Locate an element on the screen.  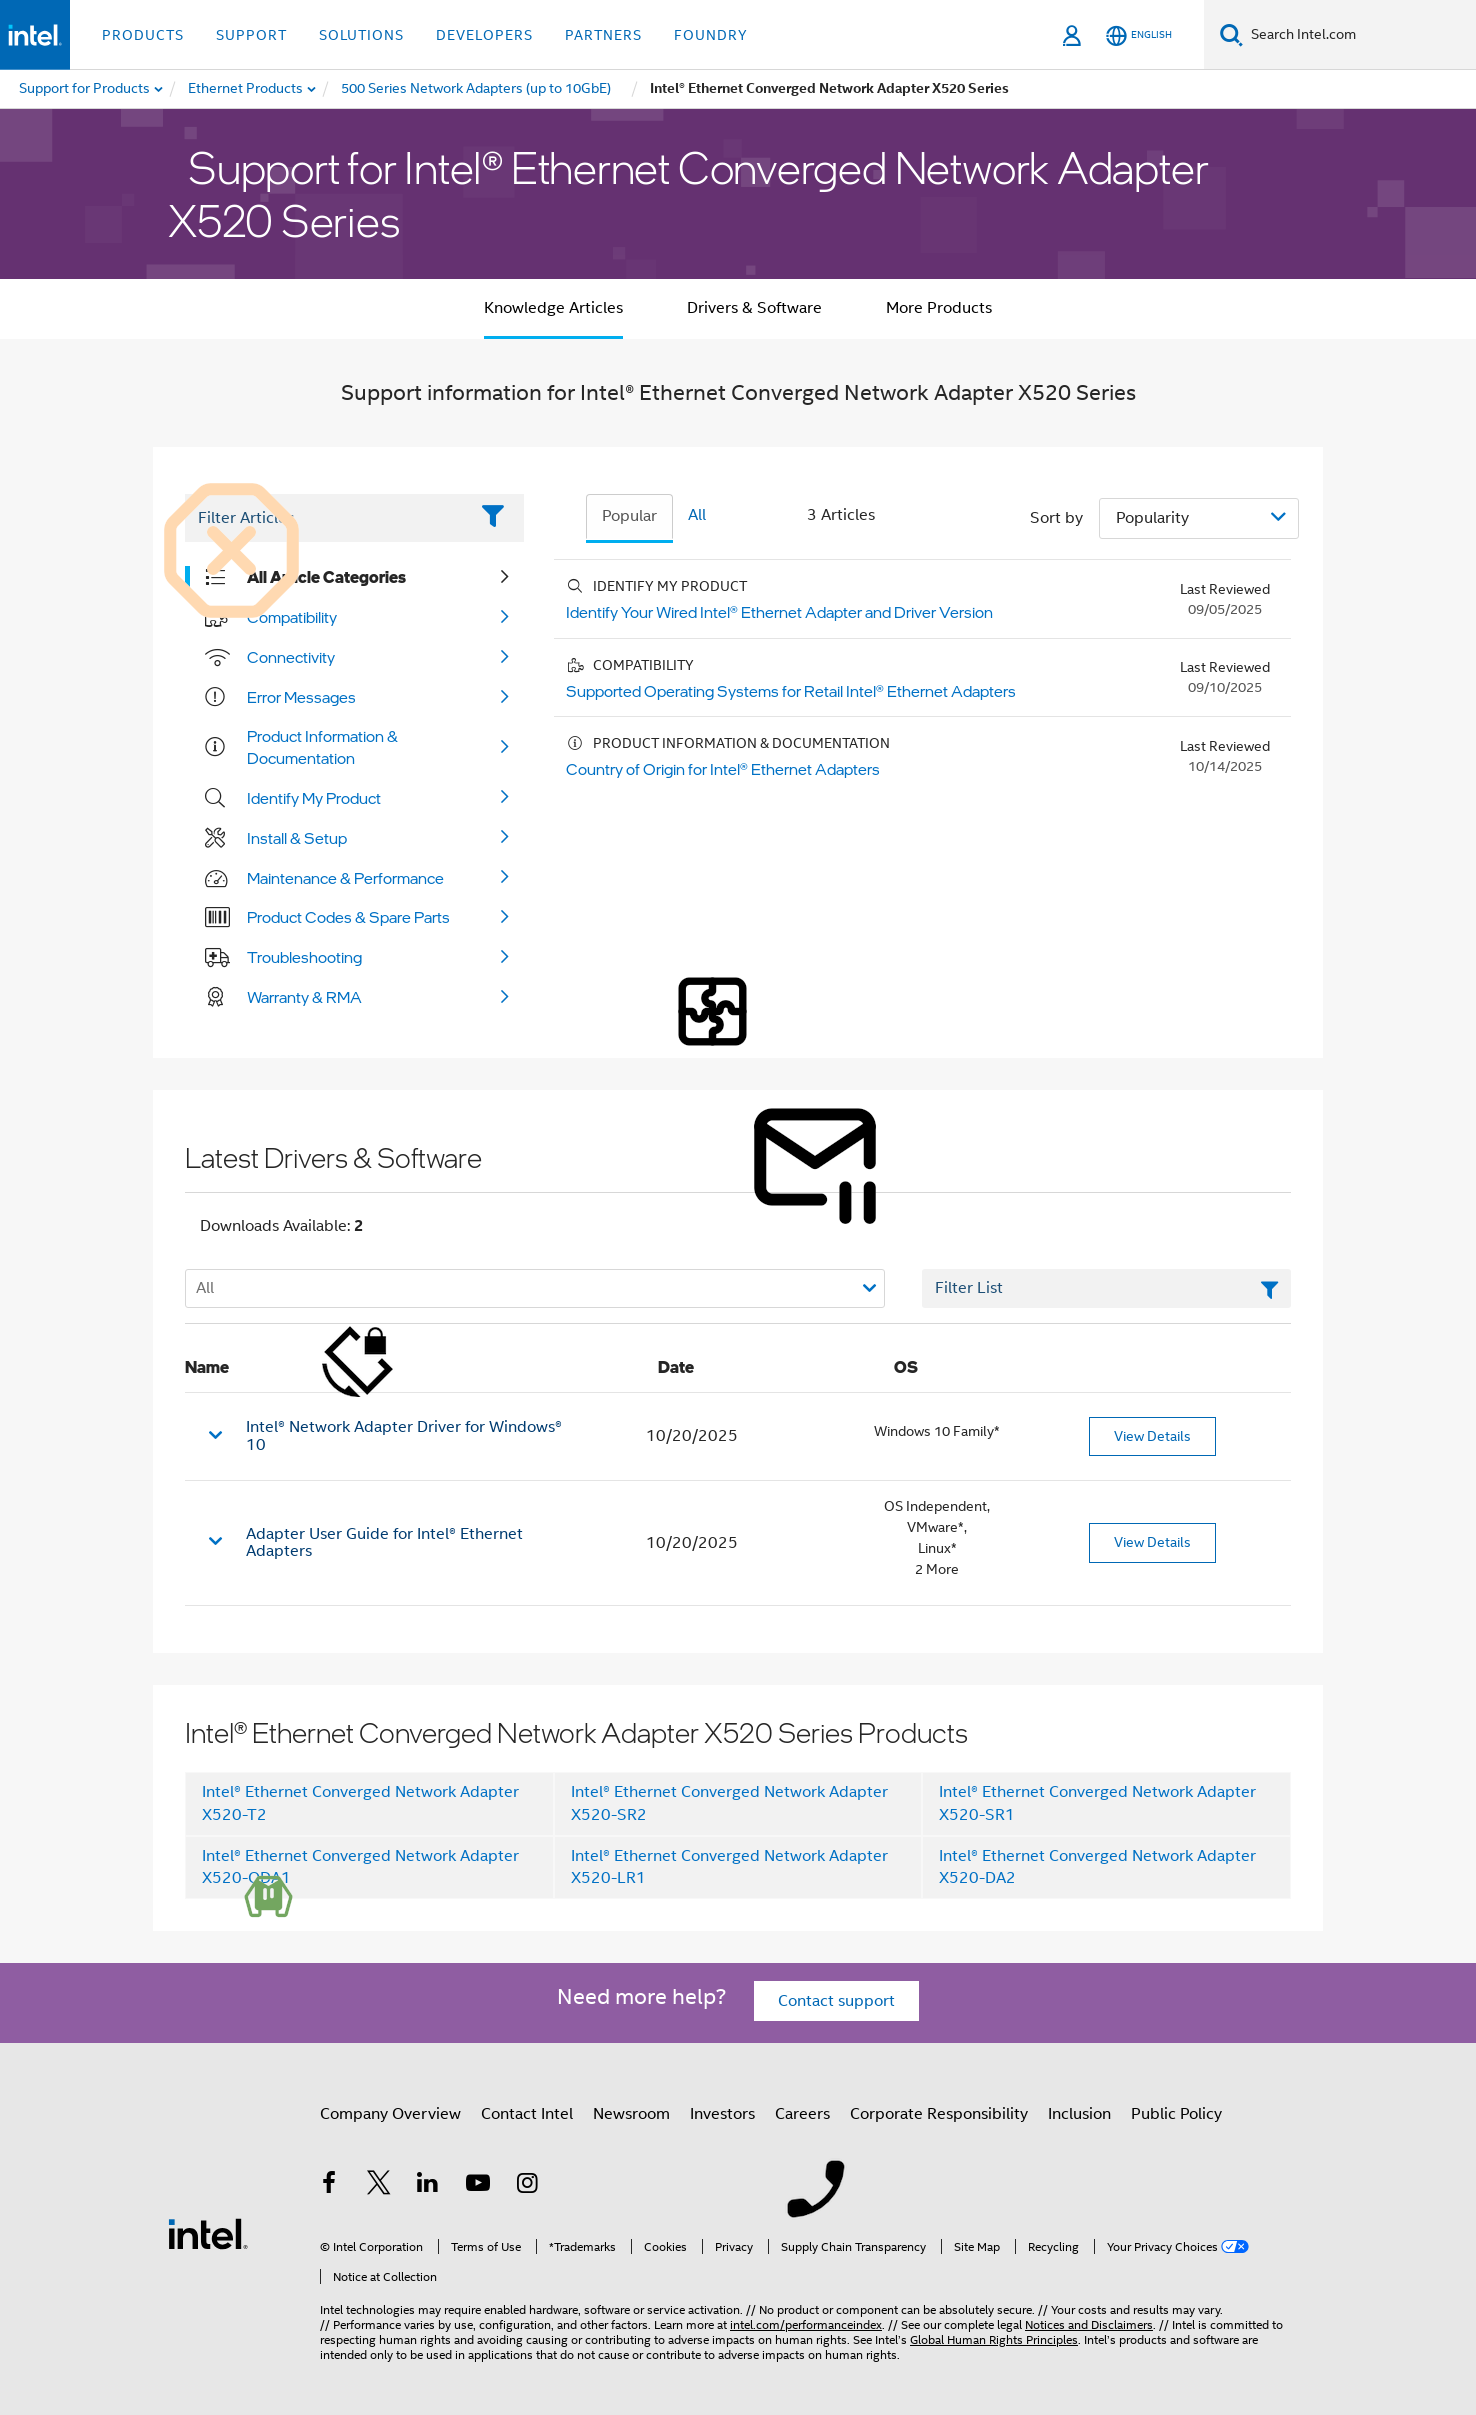
browse clothing or apparel items is located at coordinates (268, 1896).